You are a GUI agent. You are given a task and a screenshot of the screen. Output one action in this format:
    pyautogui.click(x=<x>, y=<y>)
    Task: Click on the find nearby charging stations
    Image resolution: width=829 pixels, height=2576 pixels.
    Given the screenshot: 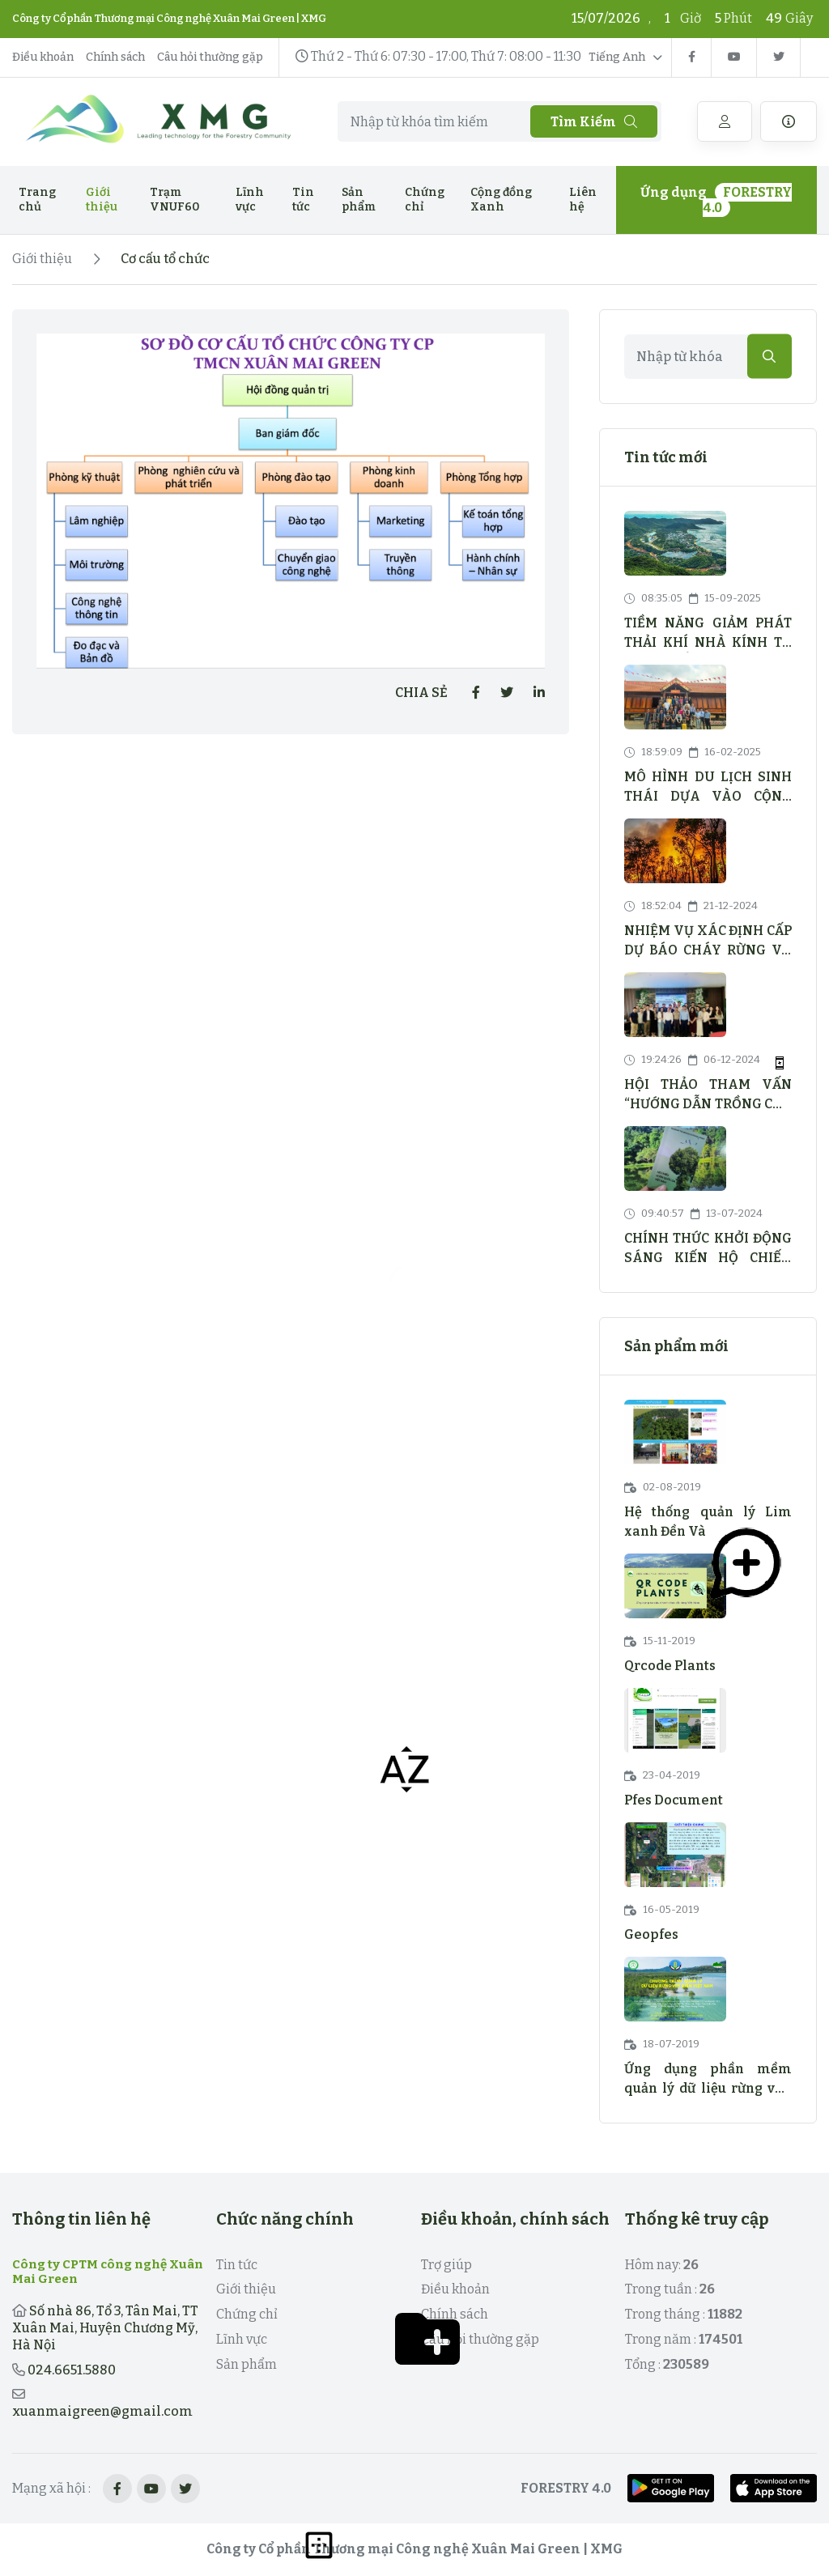 What is the action you would take?
    pyautogui.click(x=780, y=1063)
    